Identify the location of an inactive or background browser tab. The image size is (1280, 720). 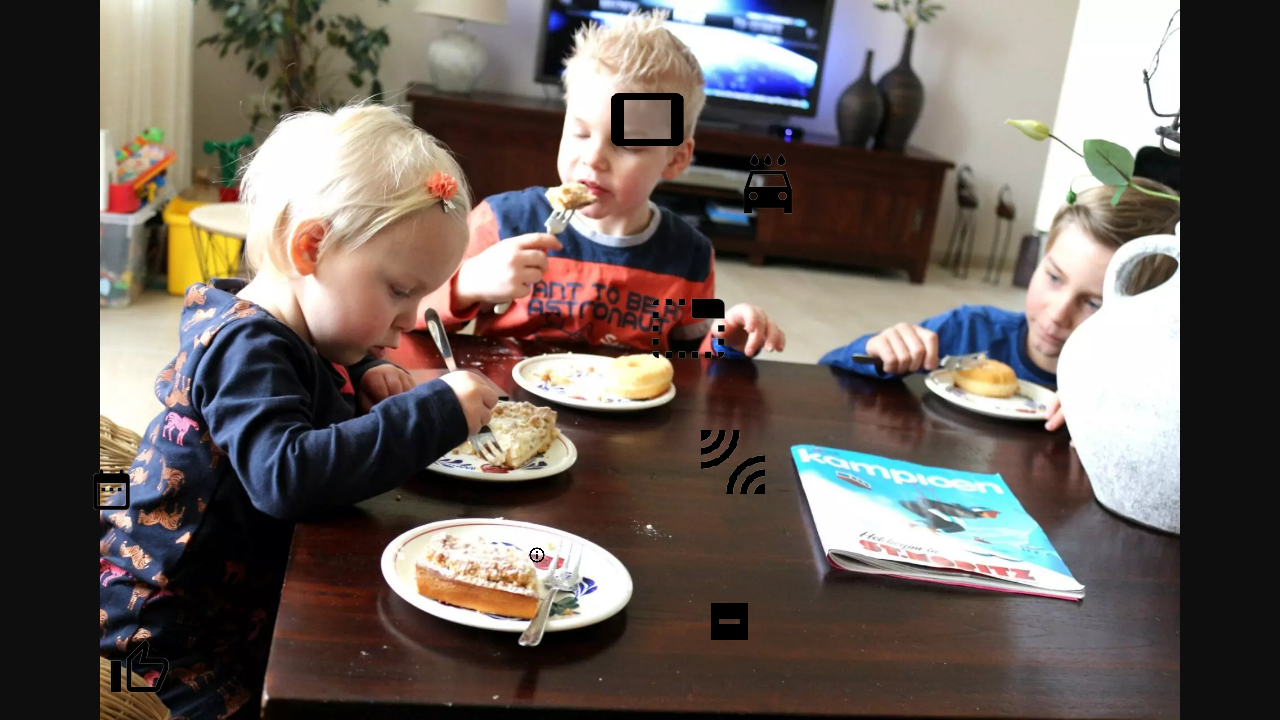
(688, 328).